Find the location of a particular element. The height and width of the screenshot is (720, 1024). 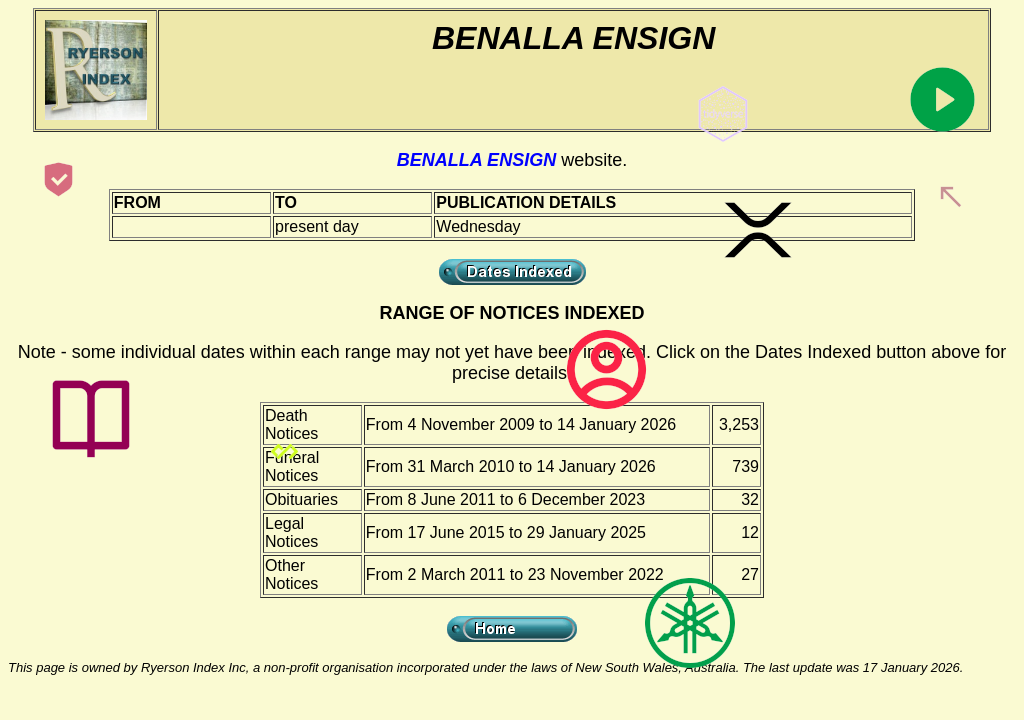

access your account or profile settings is located at coordinates (606, 369).